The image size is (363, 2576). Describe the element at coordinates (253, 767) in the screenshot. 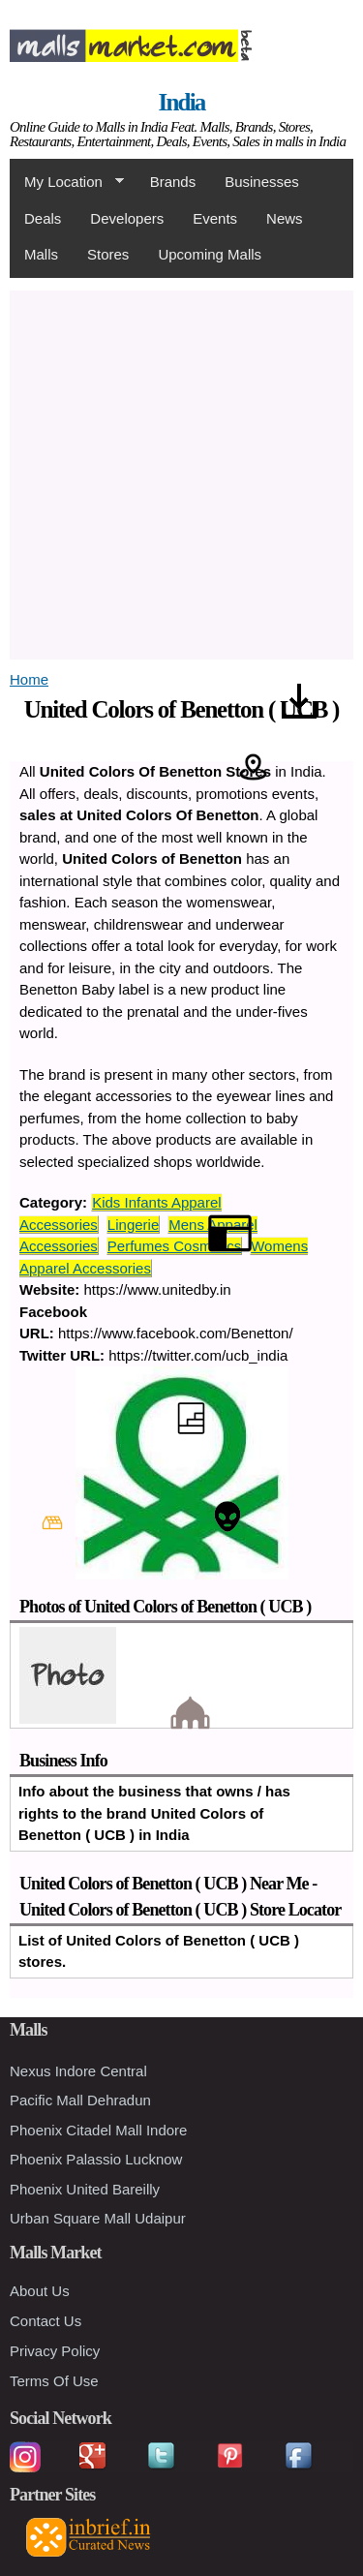

I see `view location area or zone on map` at that location.